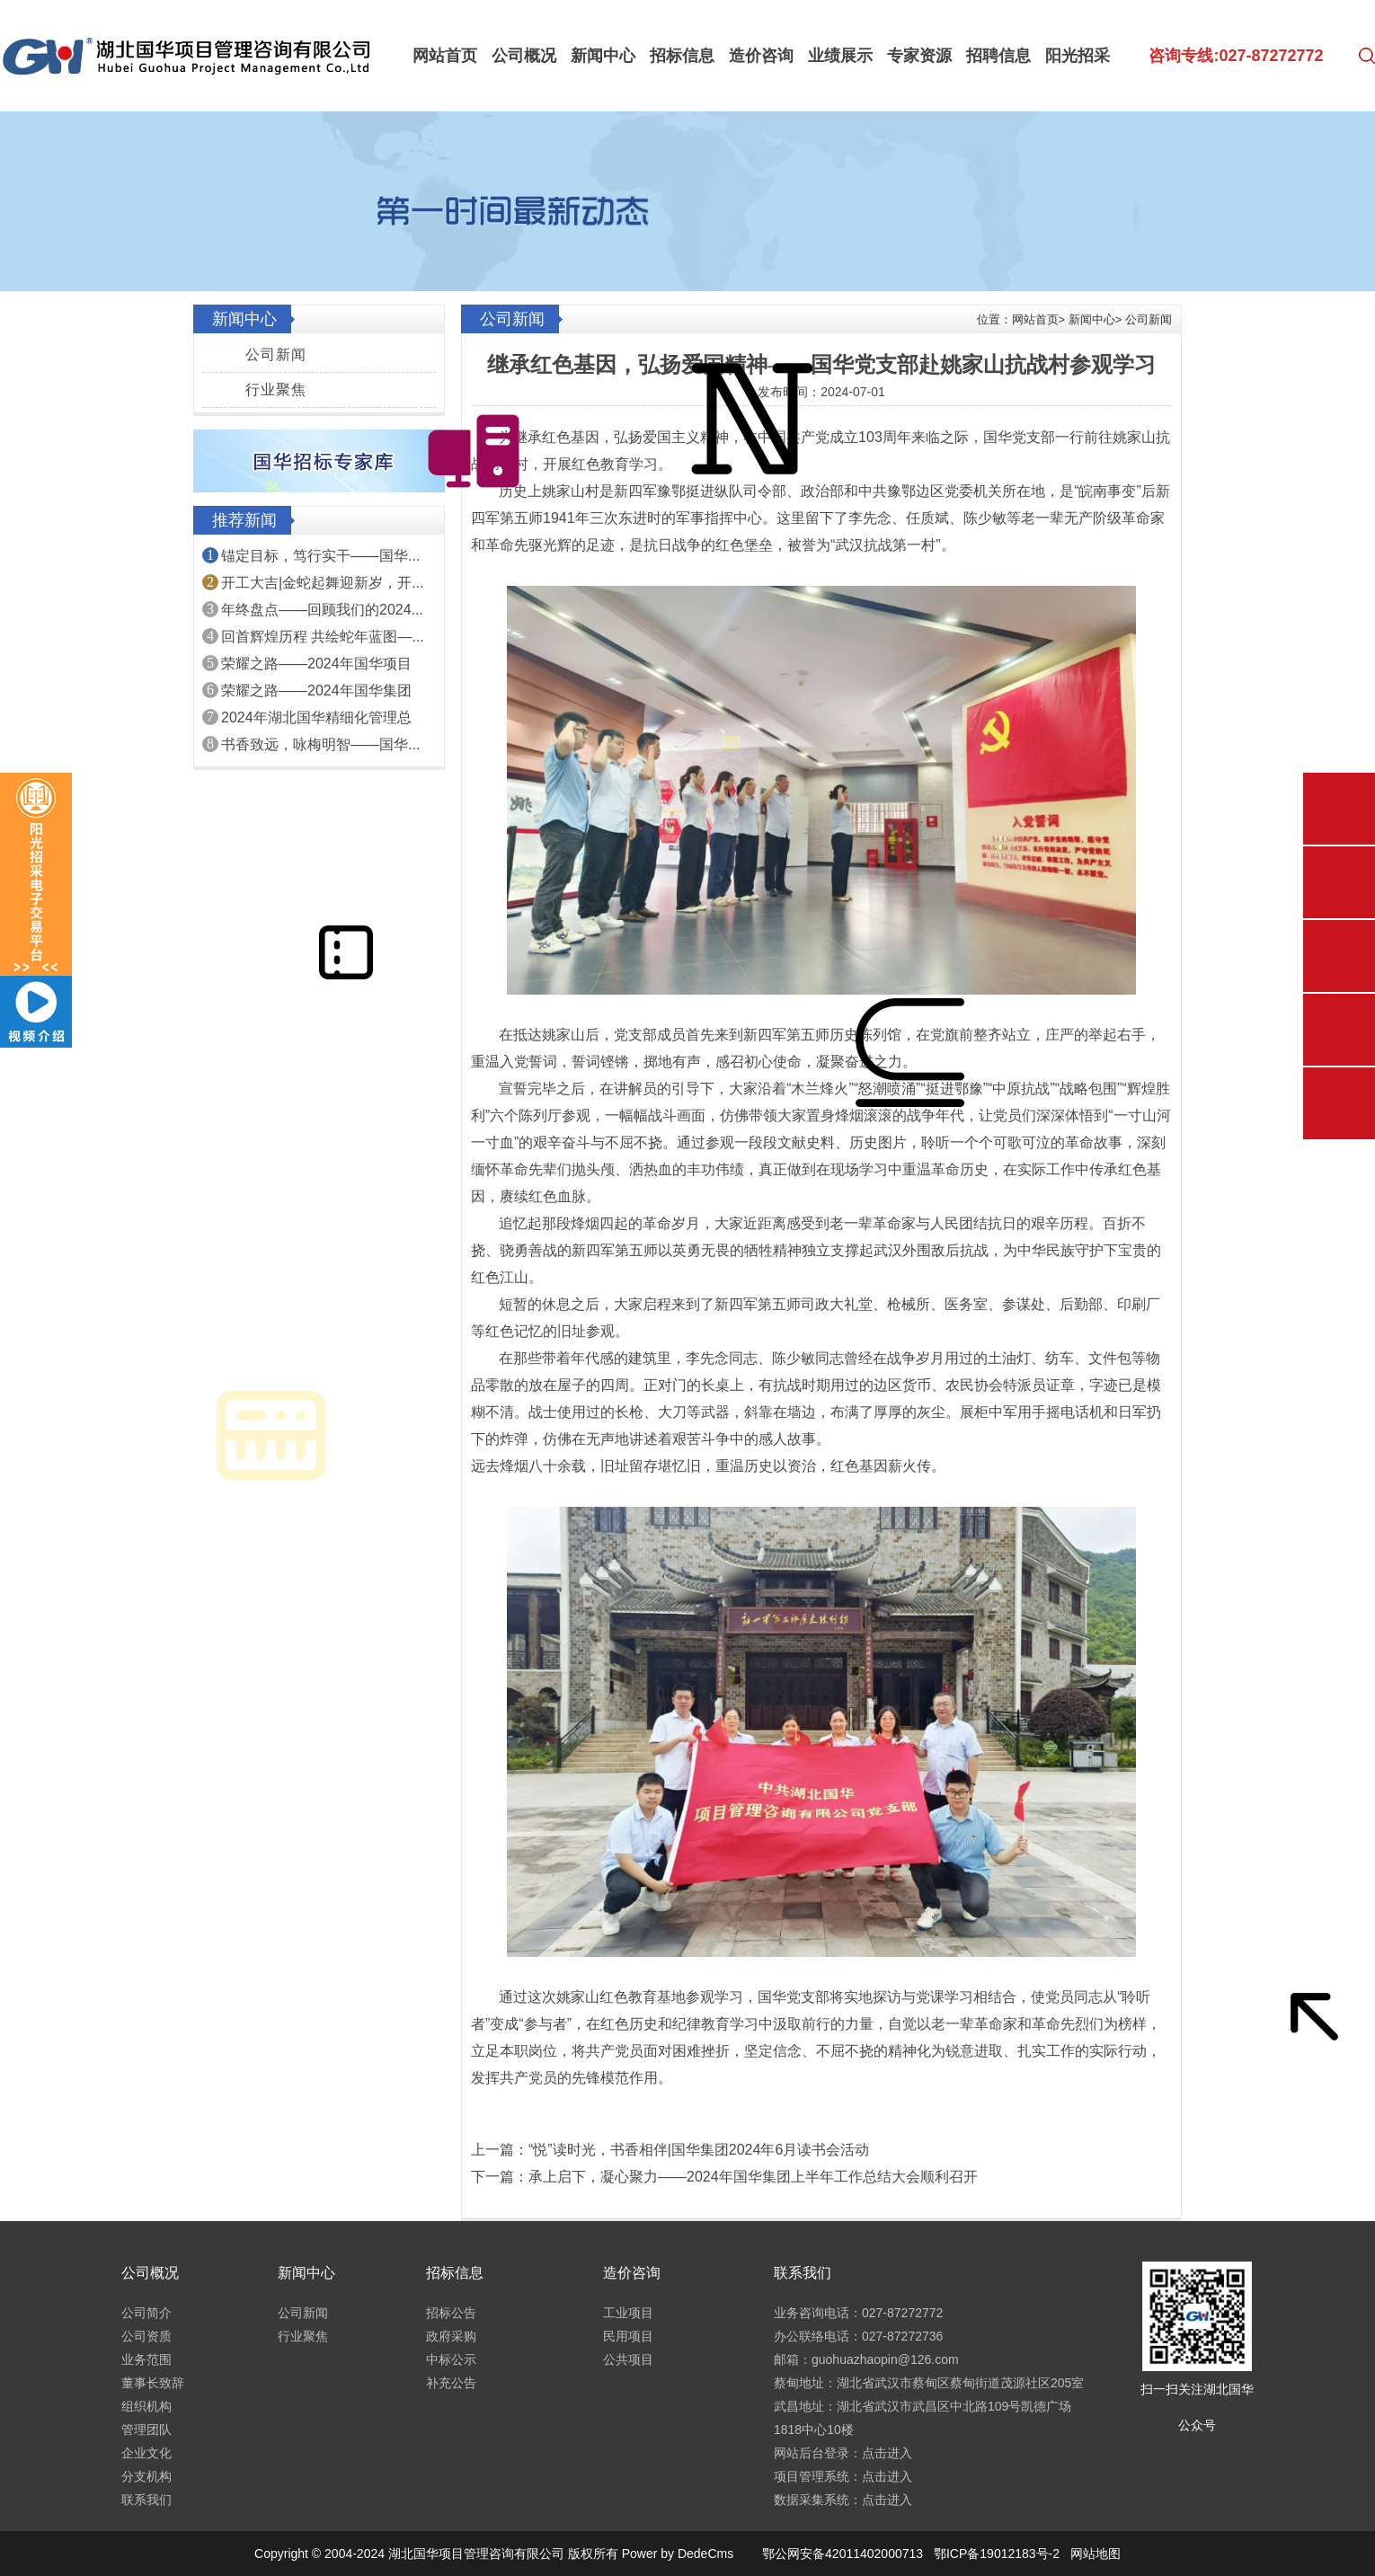 The image size is (1375, 2576). Describe the element at coordinates (912, 1049) in the screenshot. I see `indicates a subset relationship in mathematical or set operations` at that location.